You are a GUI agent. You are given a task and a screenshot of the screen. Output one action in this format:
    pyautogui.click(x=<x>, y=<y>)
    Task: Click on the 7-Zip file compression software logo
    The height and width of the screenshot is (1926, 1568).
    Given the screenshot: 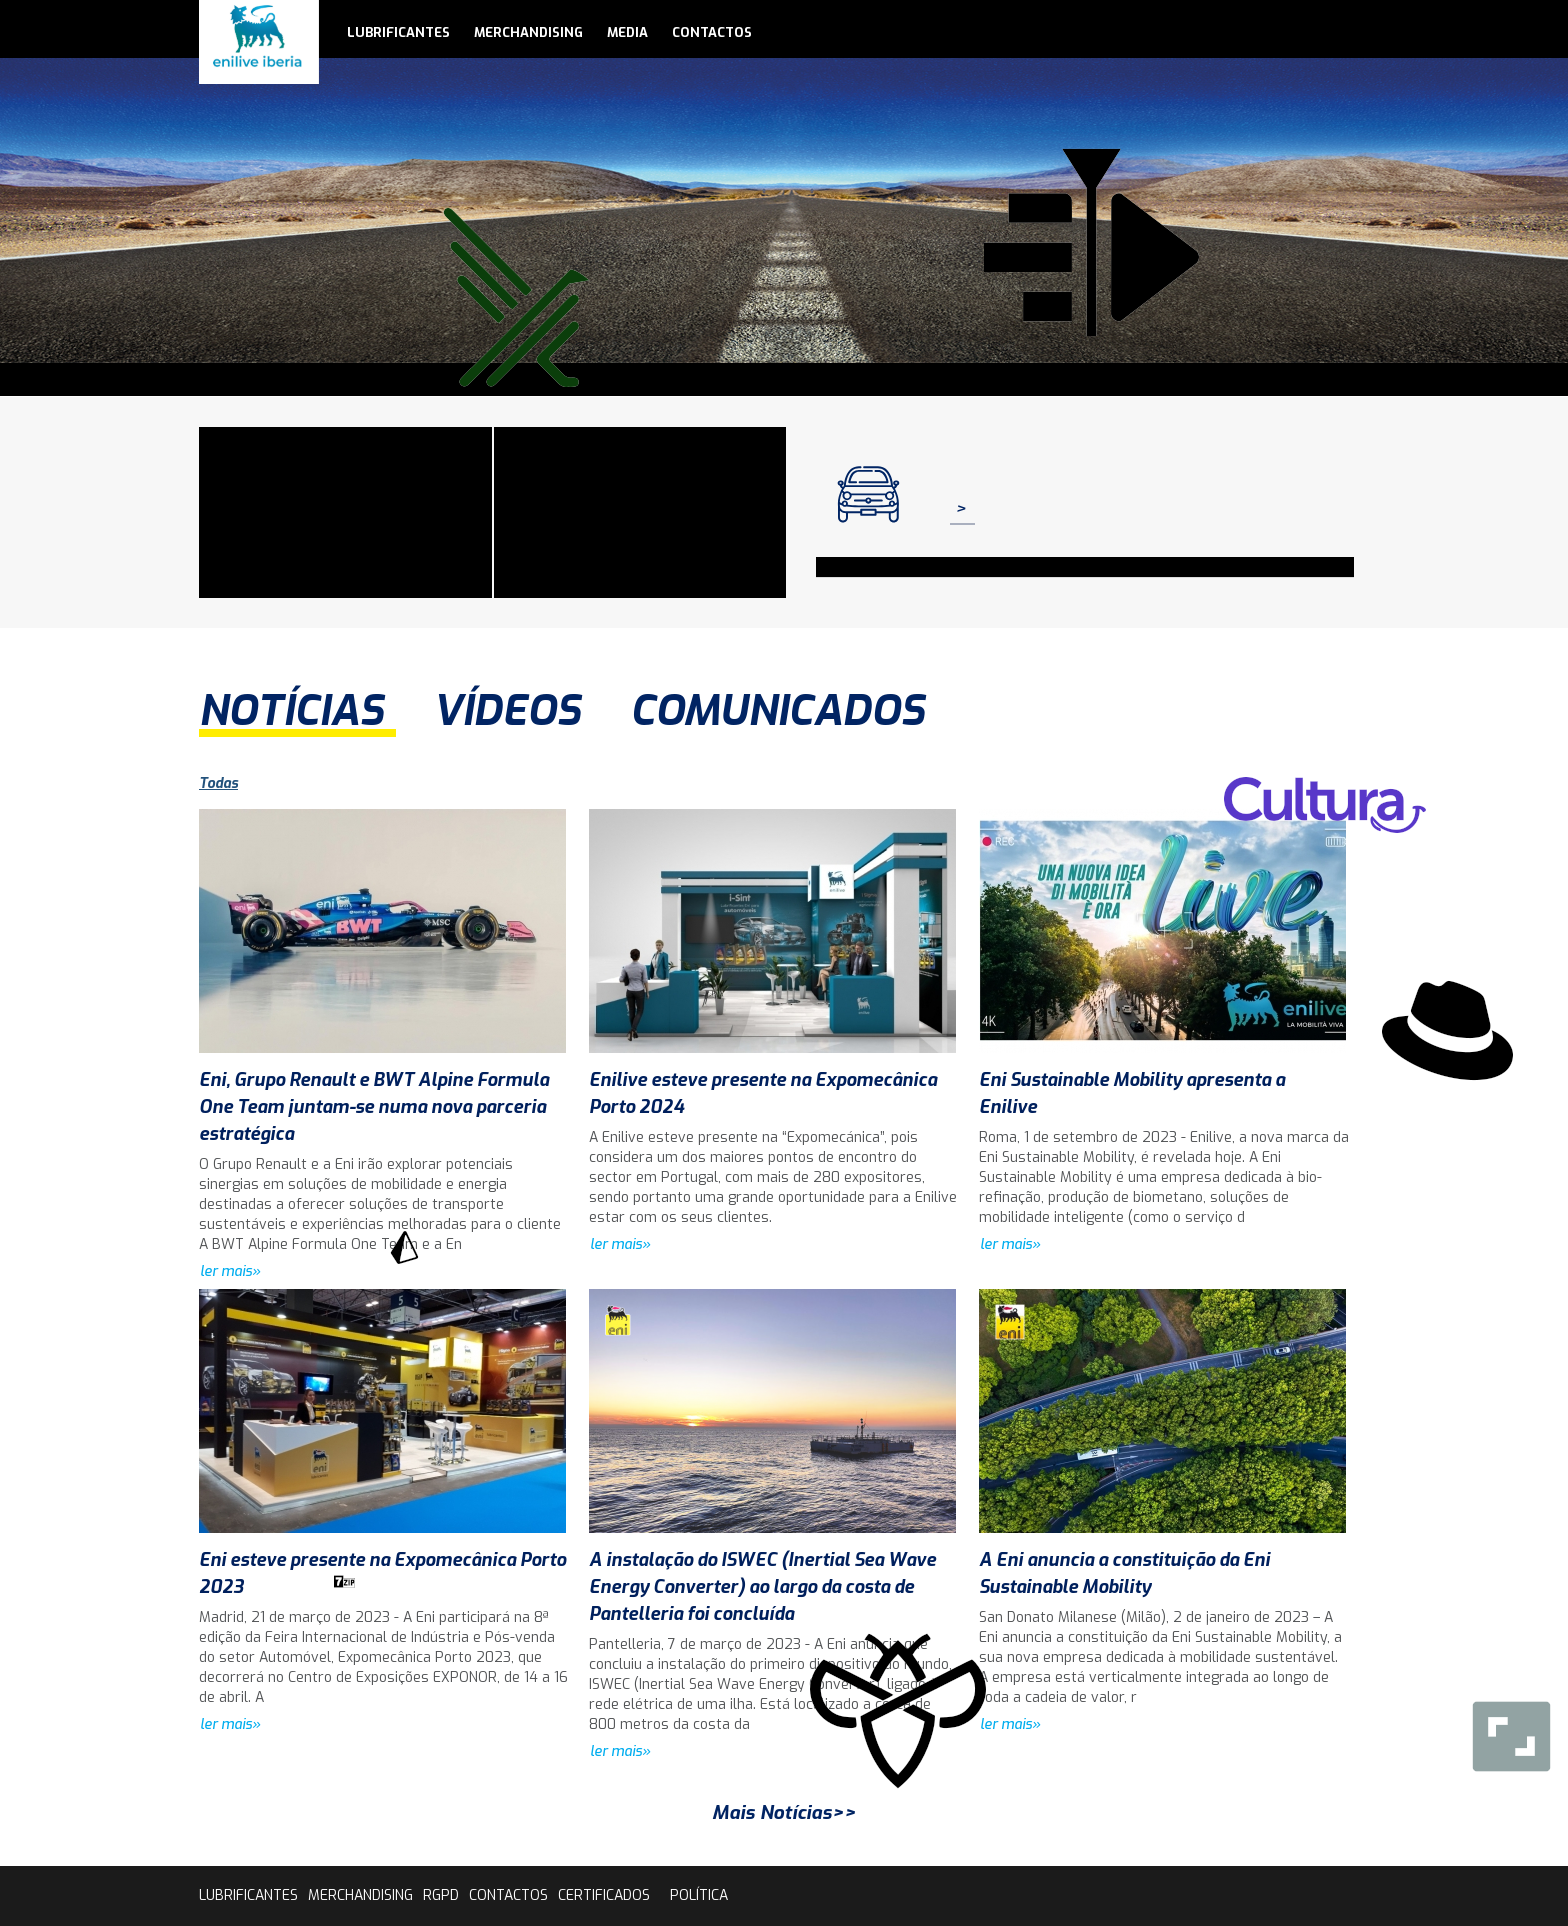 What is the action you would take?
    pyautogui.click(x=344, y=1581)
    